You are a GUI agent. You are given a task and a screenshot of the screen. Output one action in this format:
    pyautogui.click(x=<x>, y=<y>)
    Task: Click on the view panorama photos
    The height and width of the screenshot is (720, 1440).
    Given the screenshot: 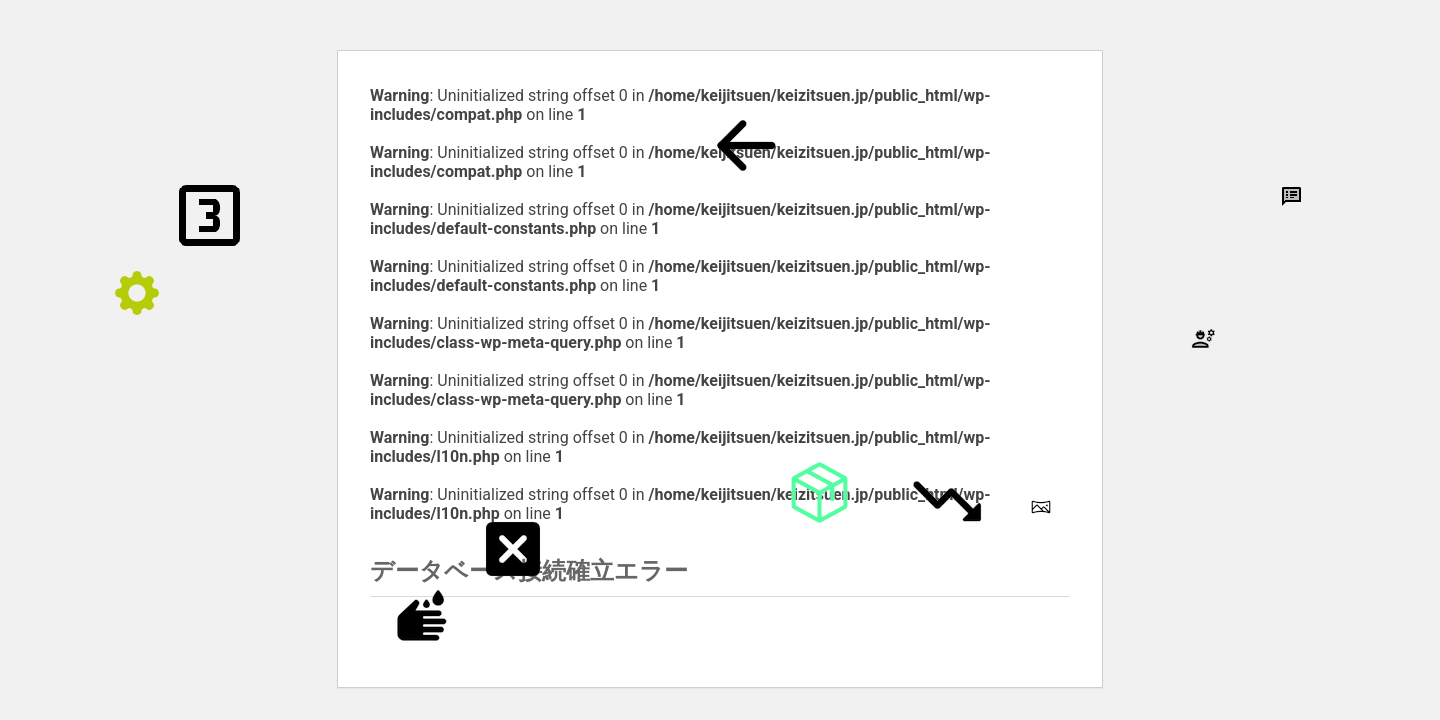 What is the action you would take?
    pyautogui.click(x=1041, y=507)
    